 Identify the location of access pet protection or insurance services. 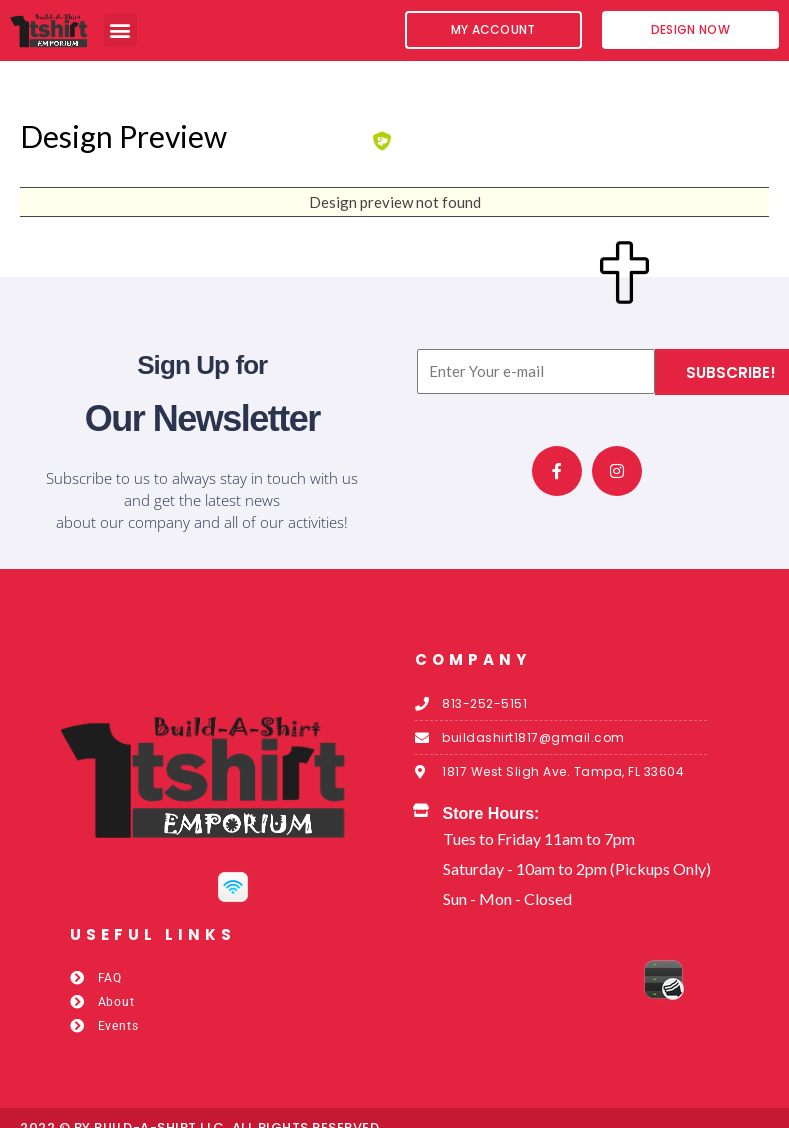
(382, 141).